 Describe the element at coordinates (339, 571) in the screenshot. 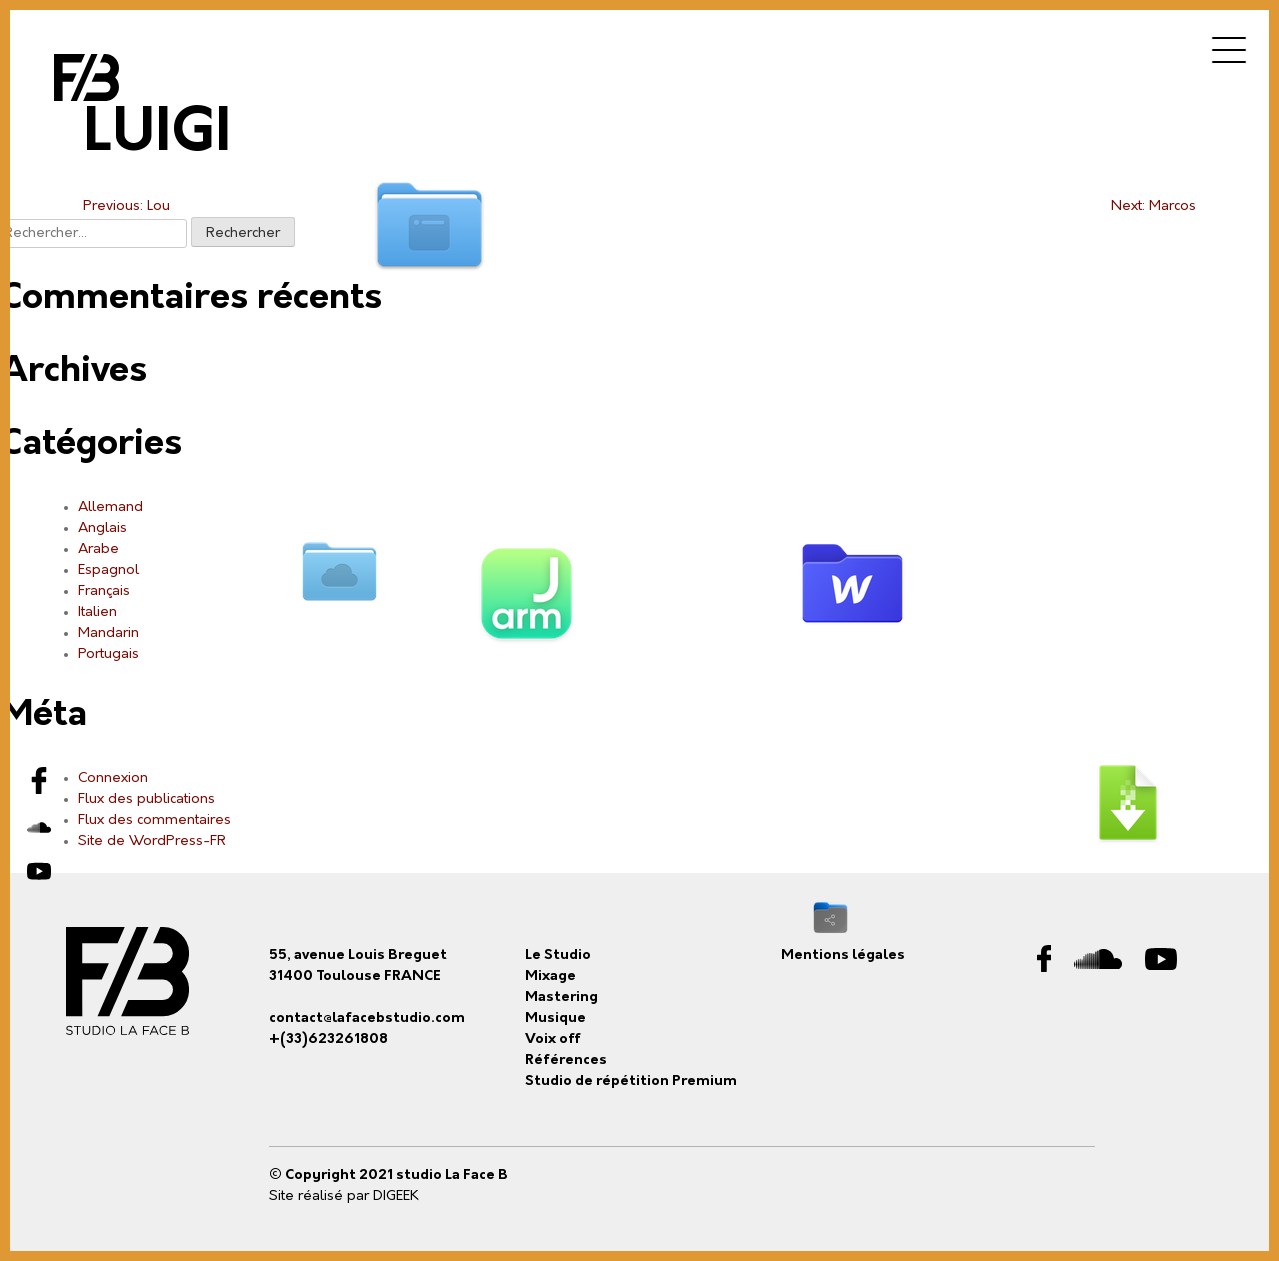

I see `access cloud-synced files and folders` at that location.